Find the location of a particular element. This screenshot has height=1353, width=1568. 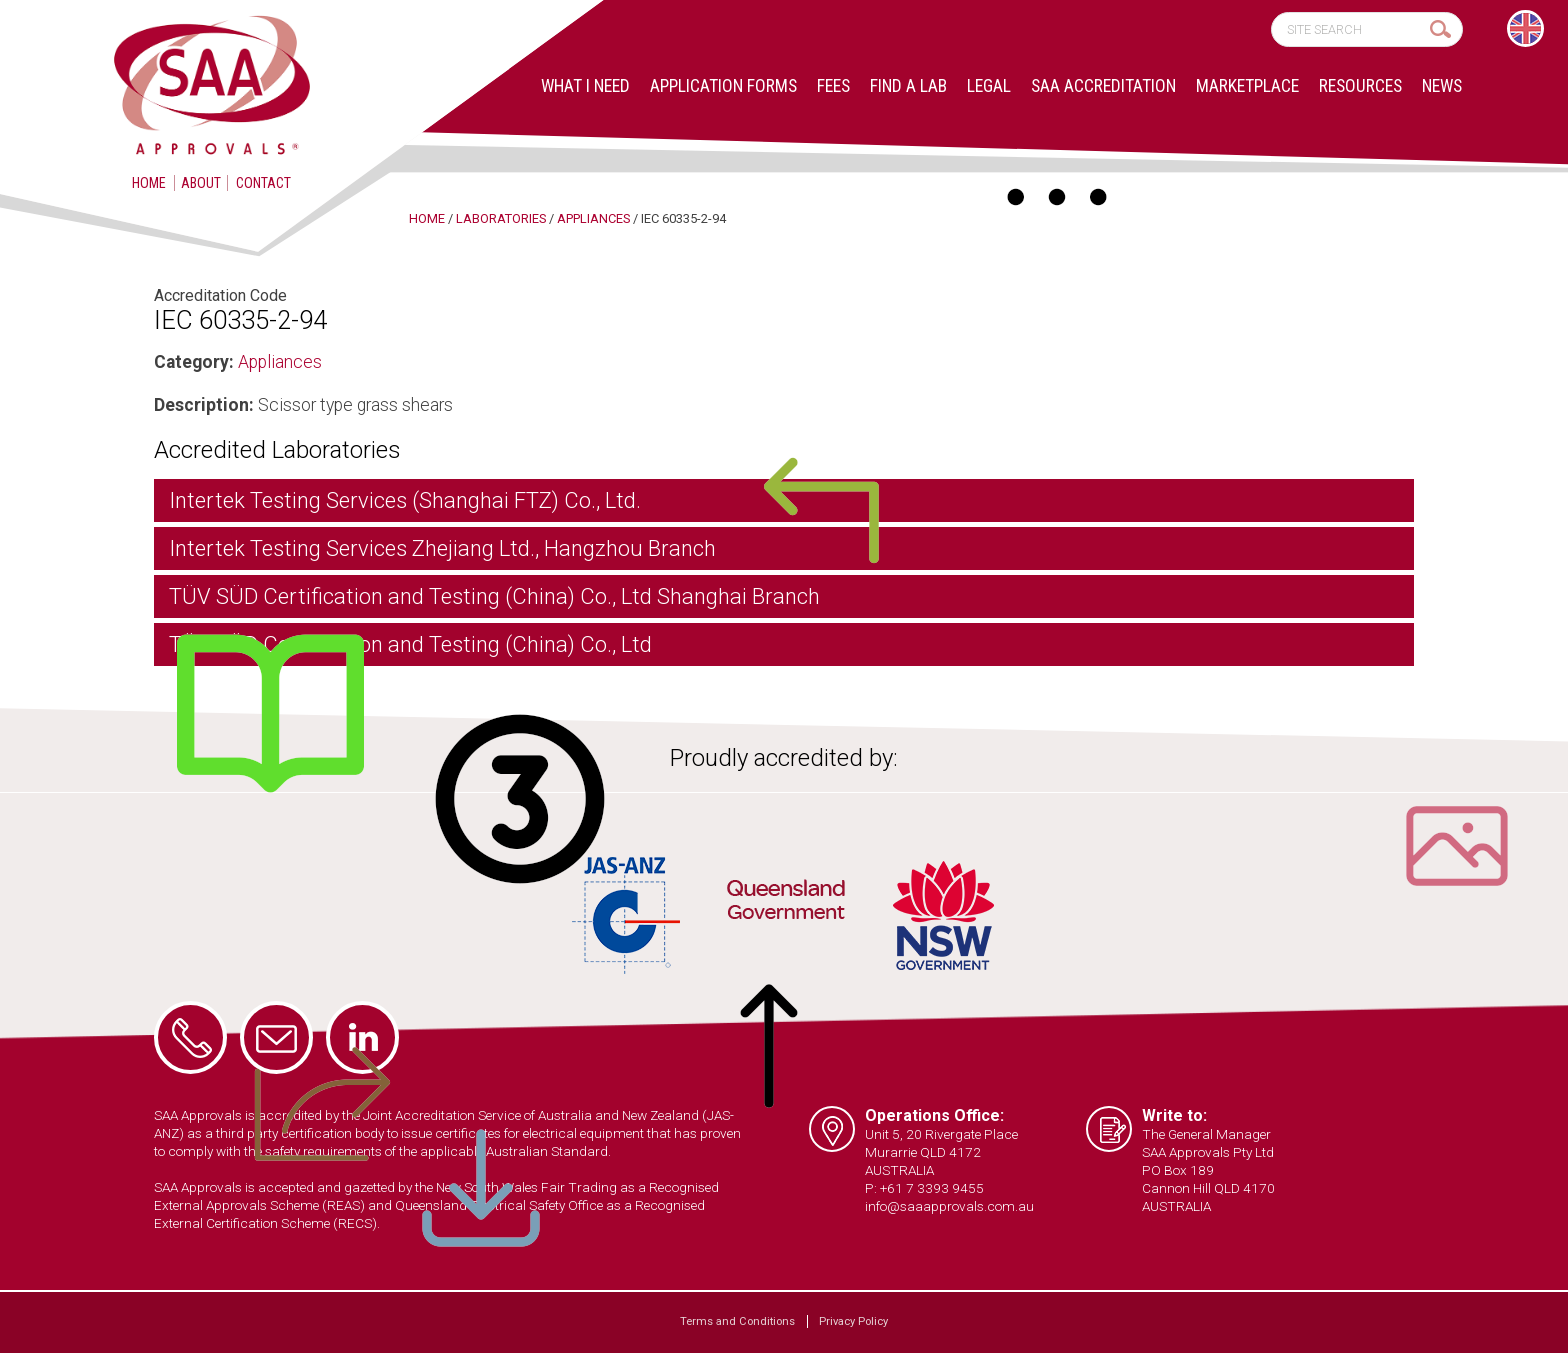

scroll to top of page is located at coordinates (769, 1046).